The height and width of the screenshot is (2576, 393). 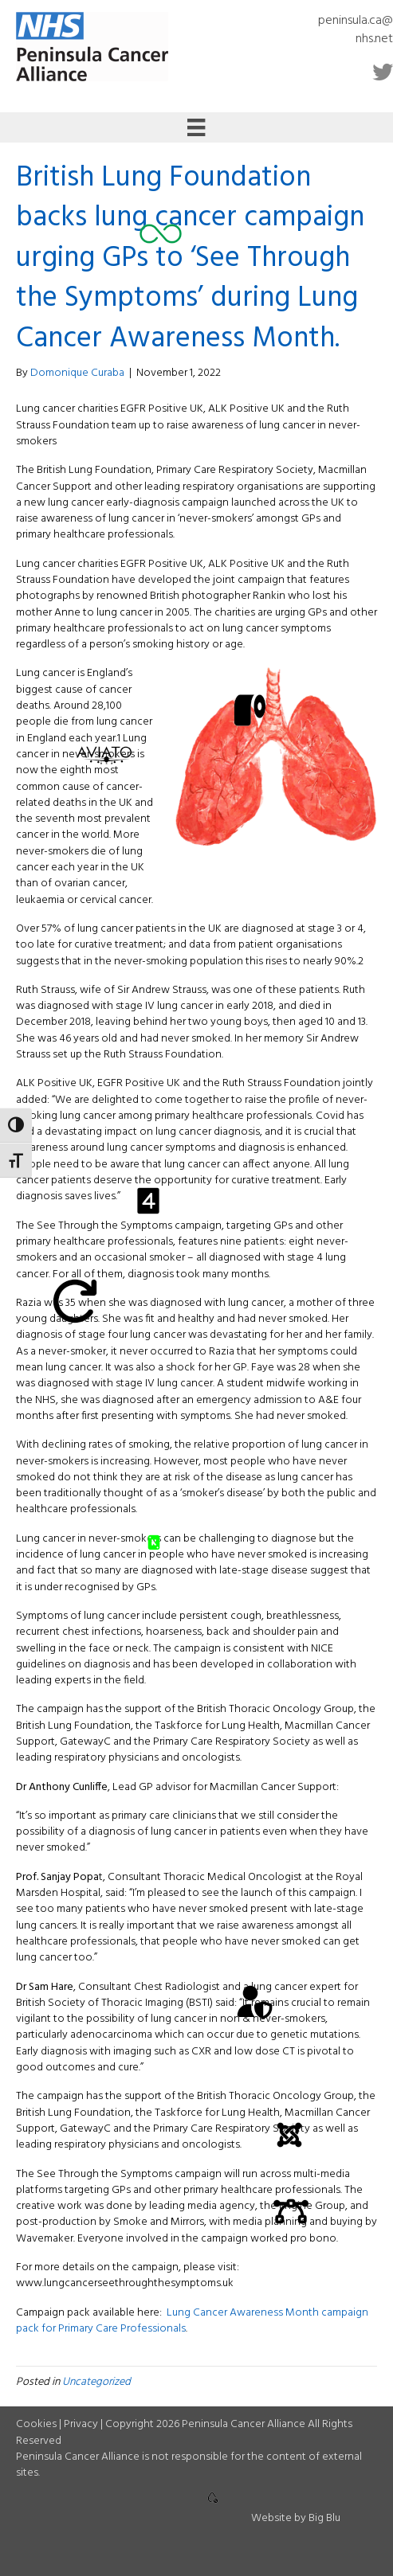 What do you see at coordinates (75, 1301) in the screenshot?
I see `redo the last action` at bounding box center [75, 1301].